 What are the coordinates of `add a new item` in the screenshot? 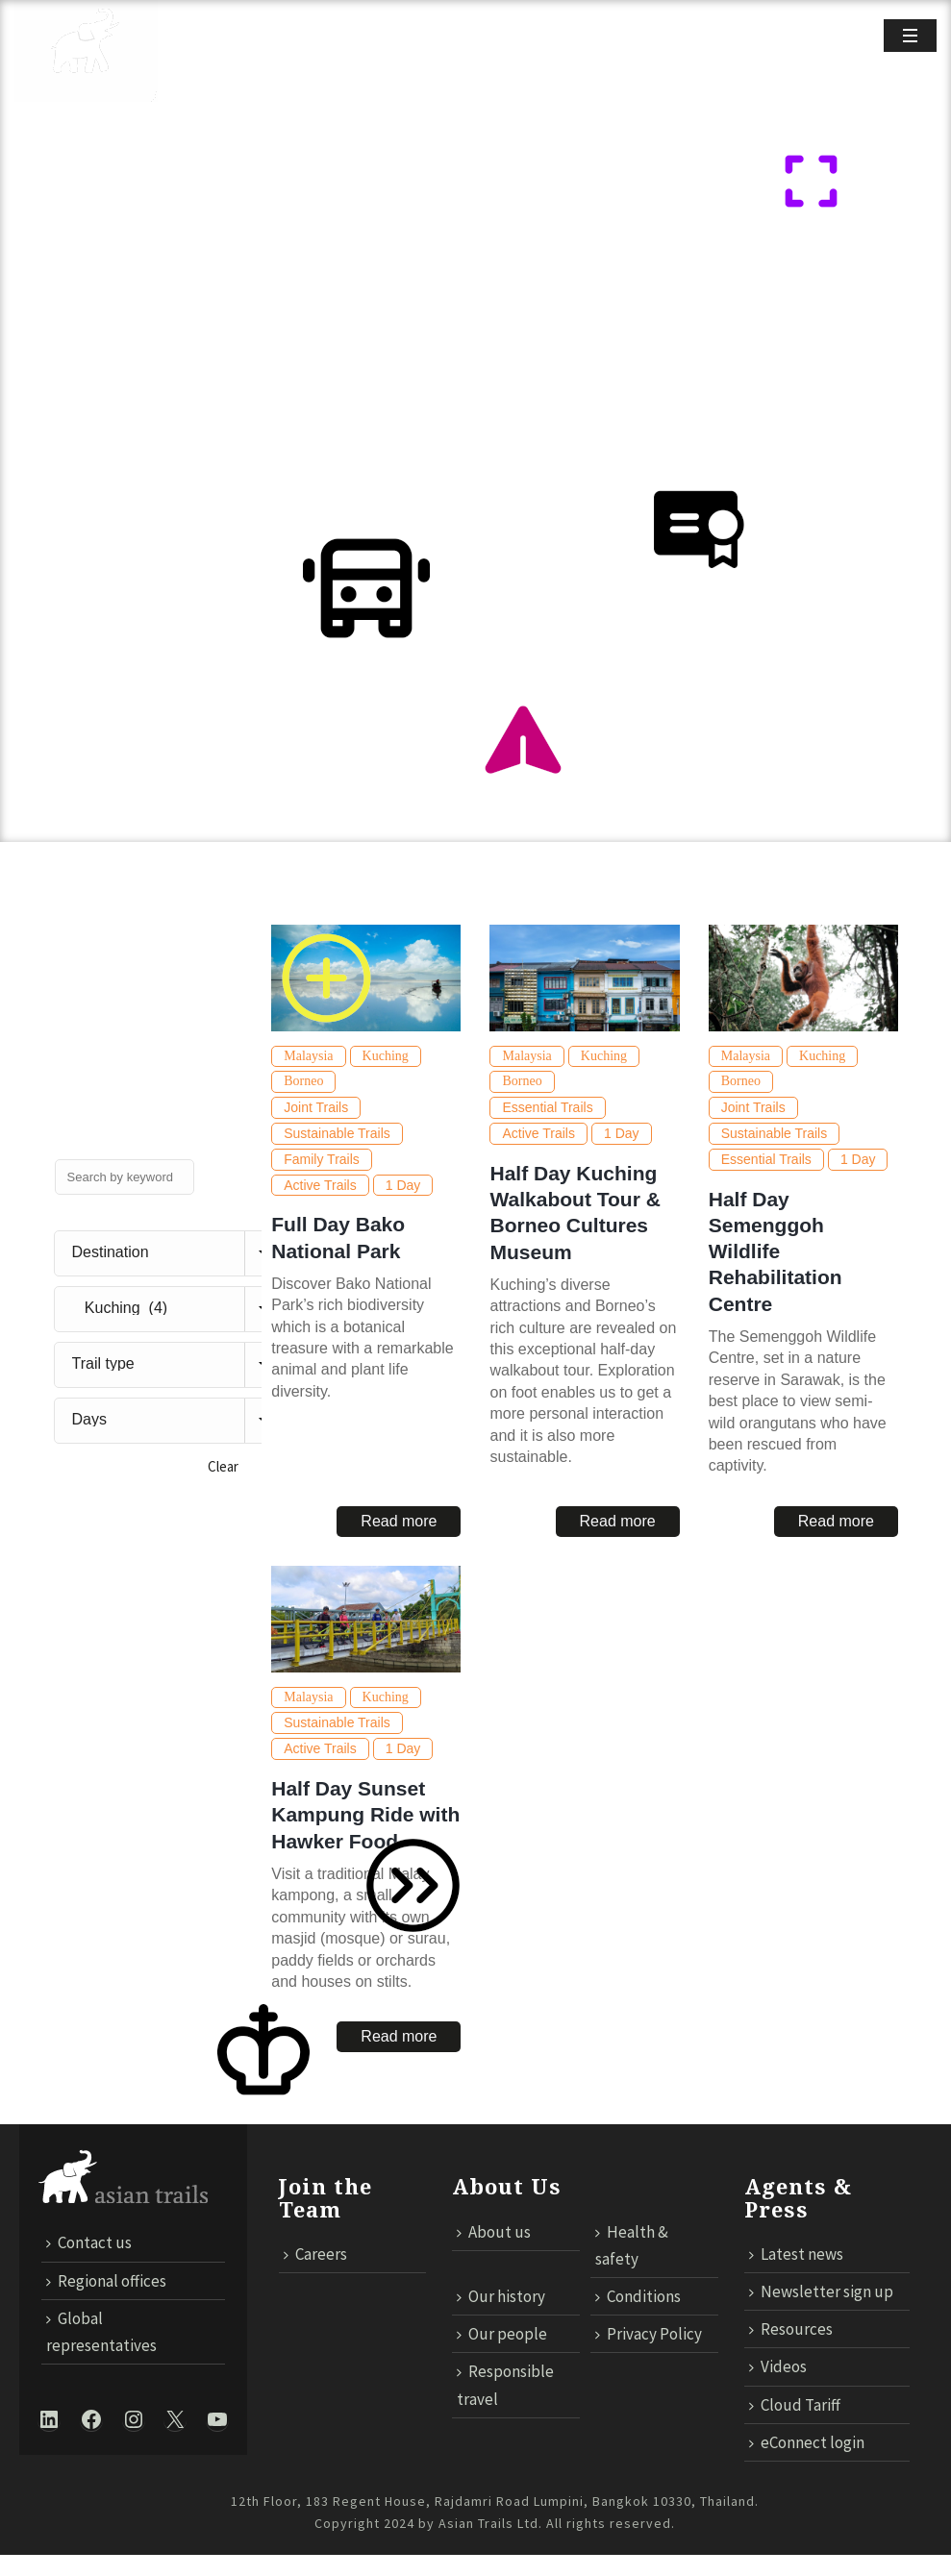 It's located at (326, 978).